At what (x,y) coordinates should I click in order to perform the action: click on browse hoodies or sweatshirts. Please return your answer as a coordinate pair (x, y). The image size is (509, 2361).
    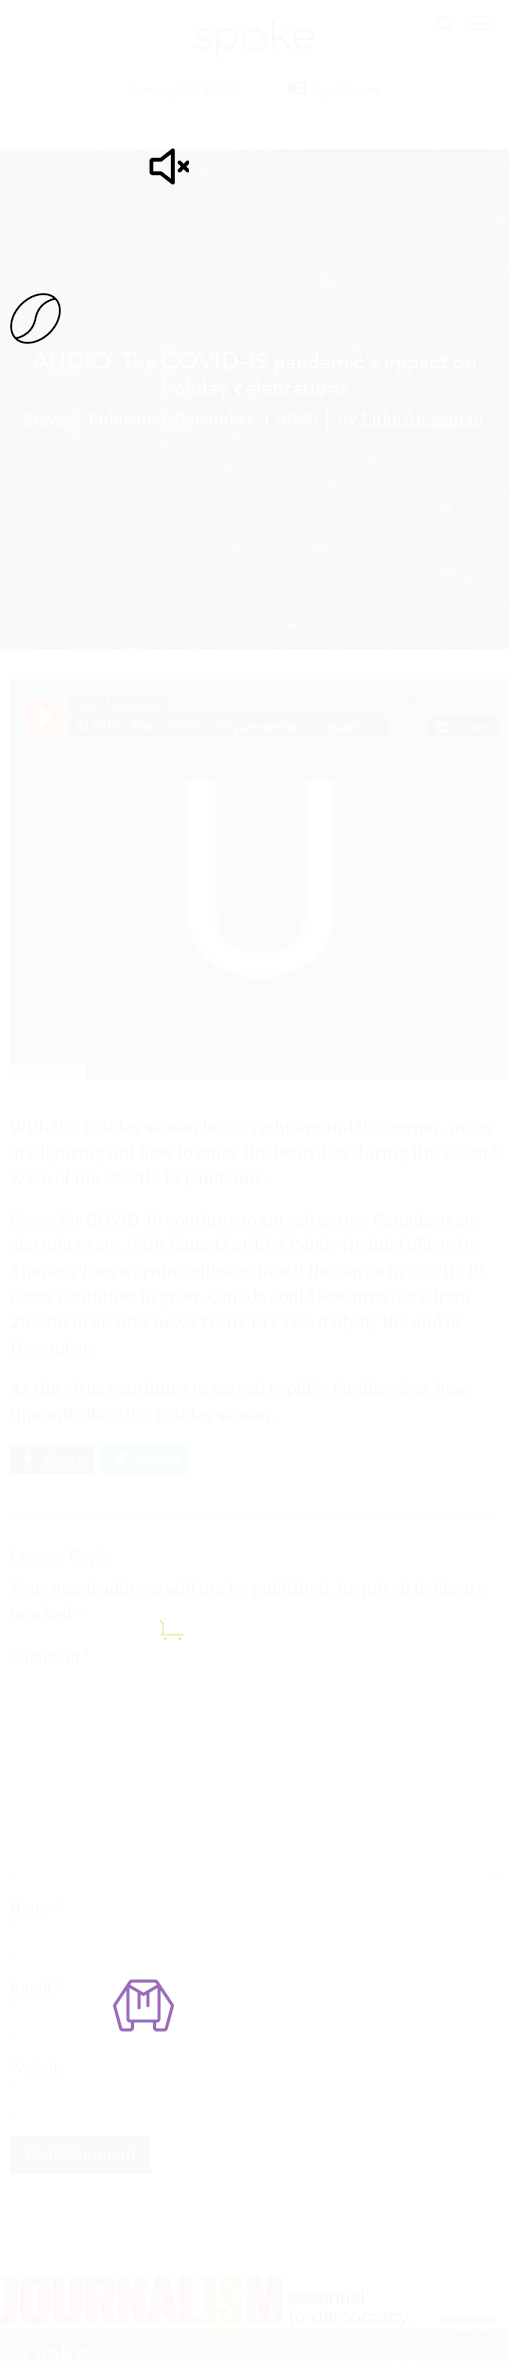
    Looking at the image, I should click on (143, 2005).